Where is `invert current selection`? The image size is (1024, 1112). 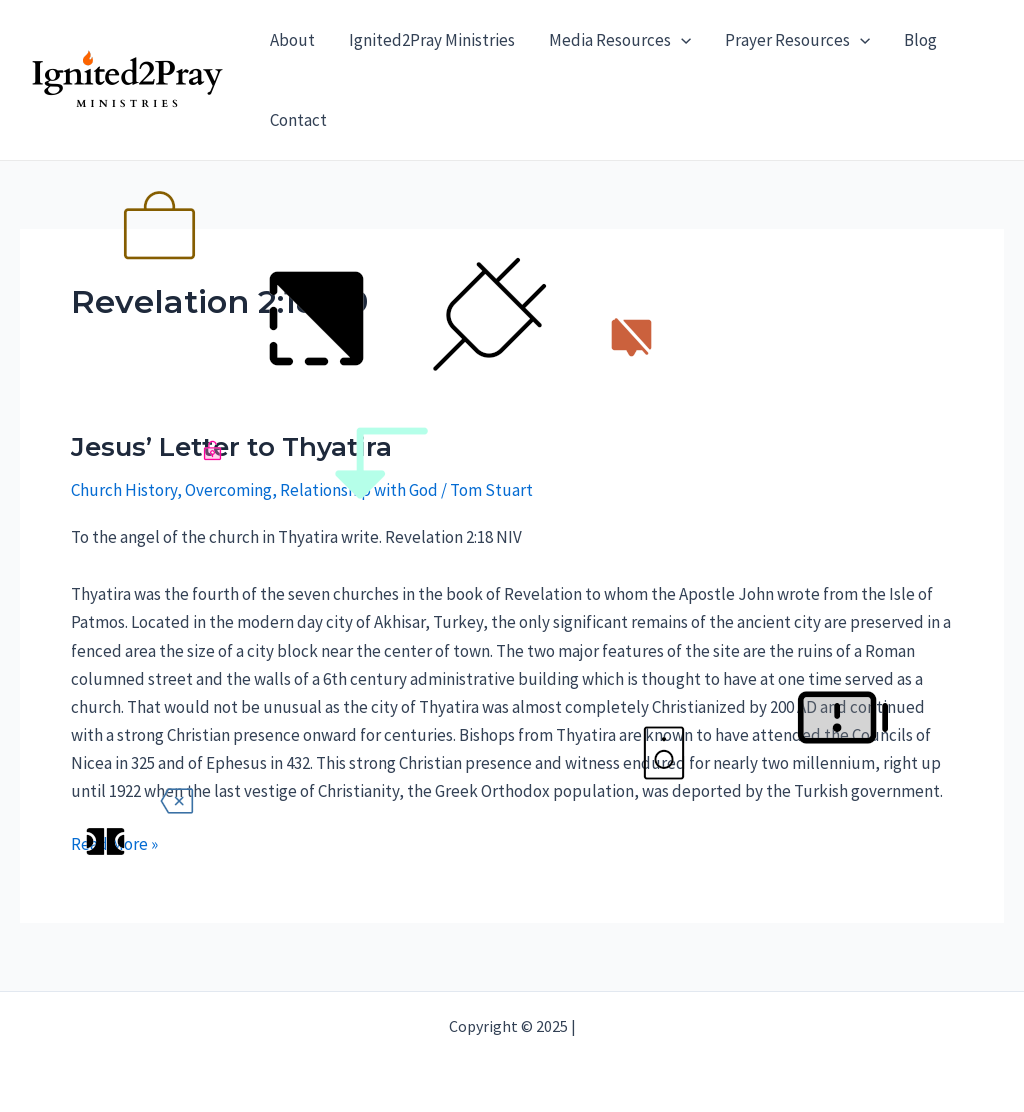 invert current selection is located at coordinates (316, 318).